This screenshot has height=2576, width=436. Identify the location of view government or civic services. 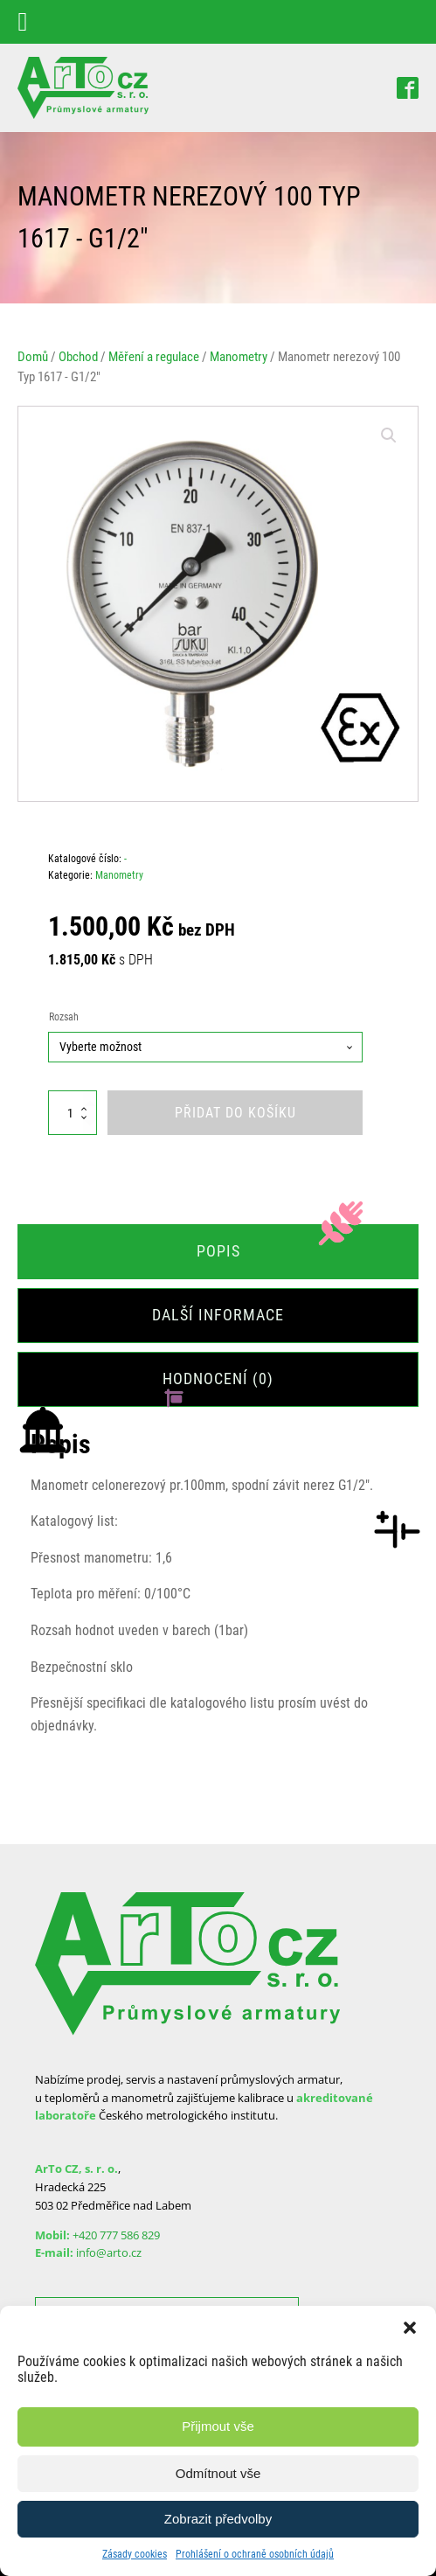
(43, 1430).